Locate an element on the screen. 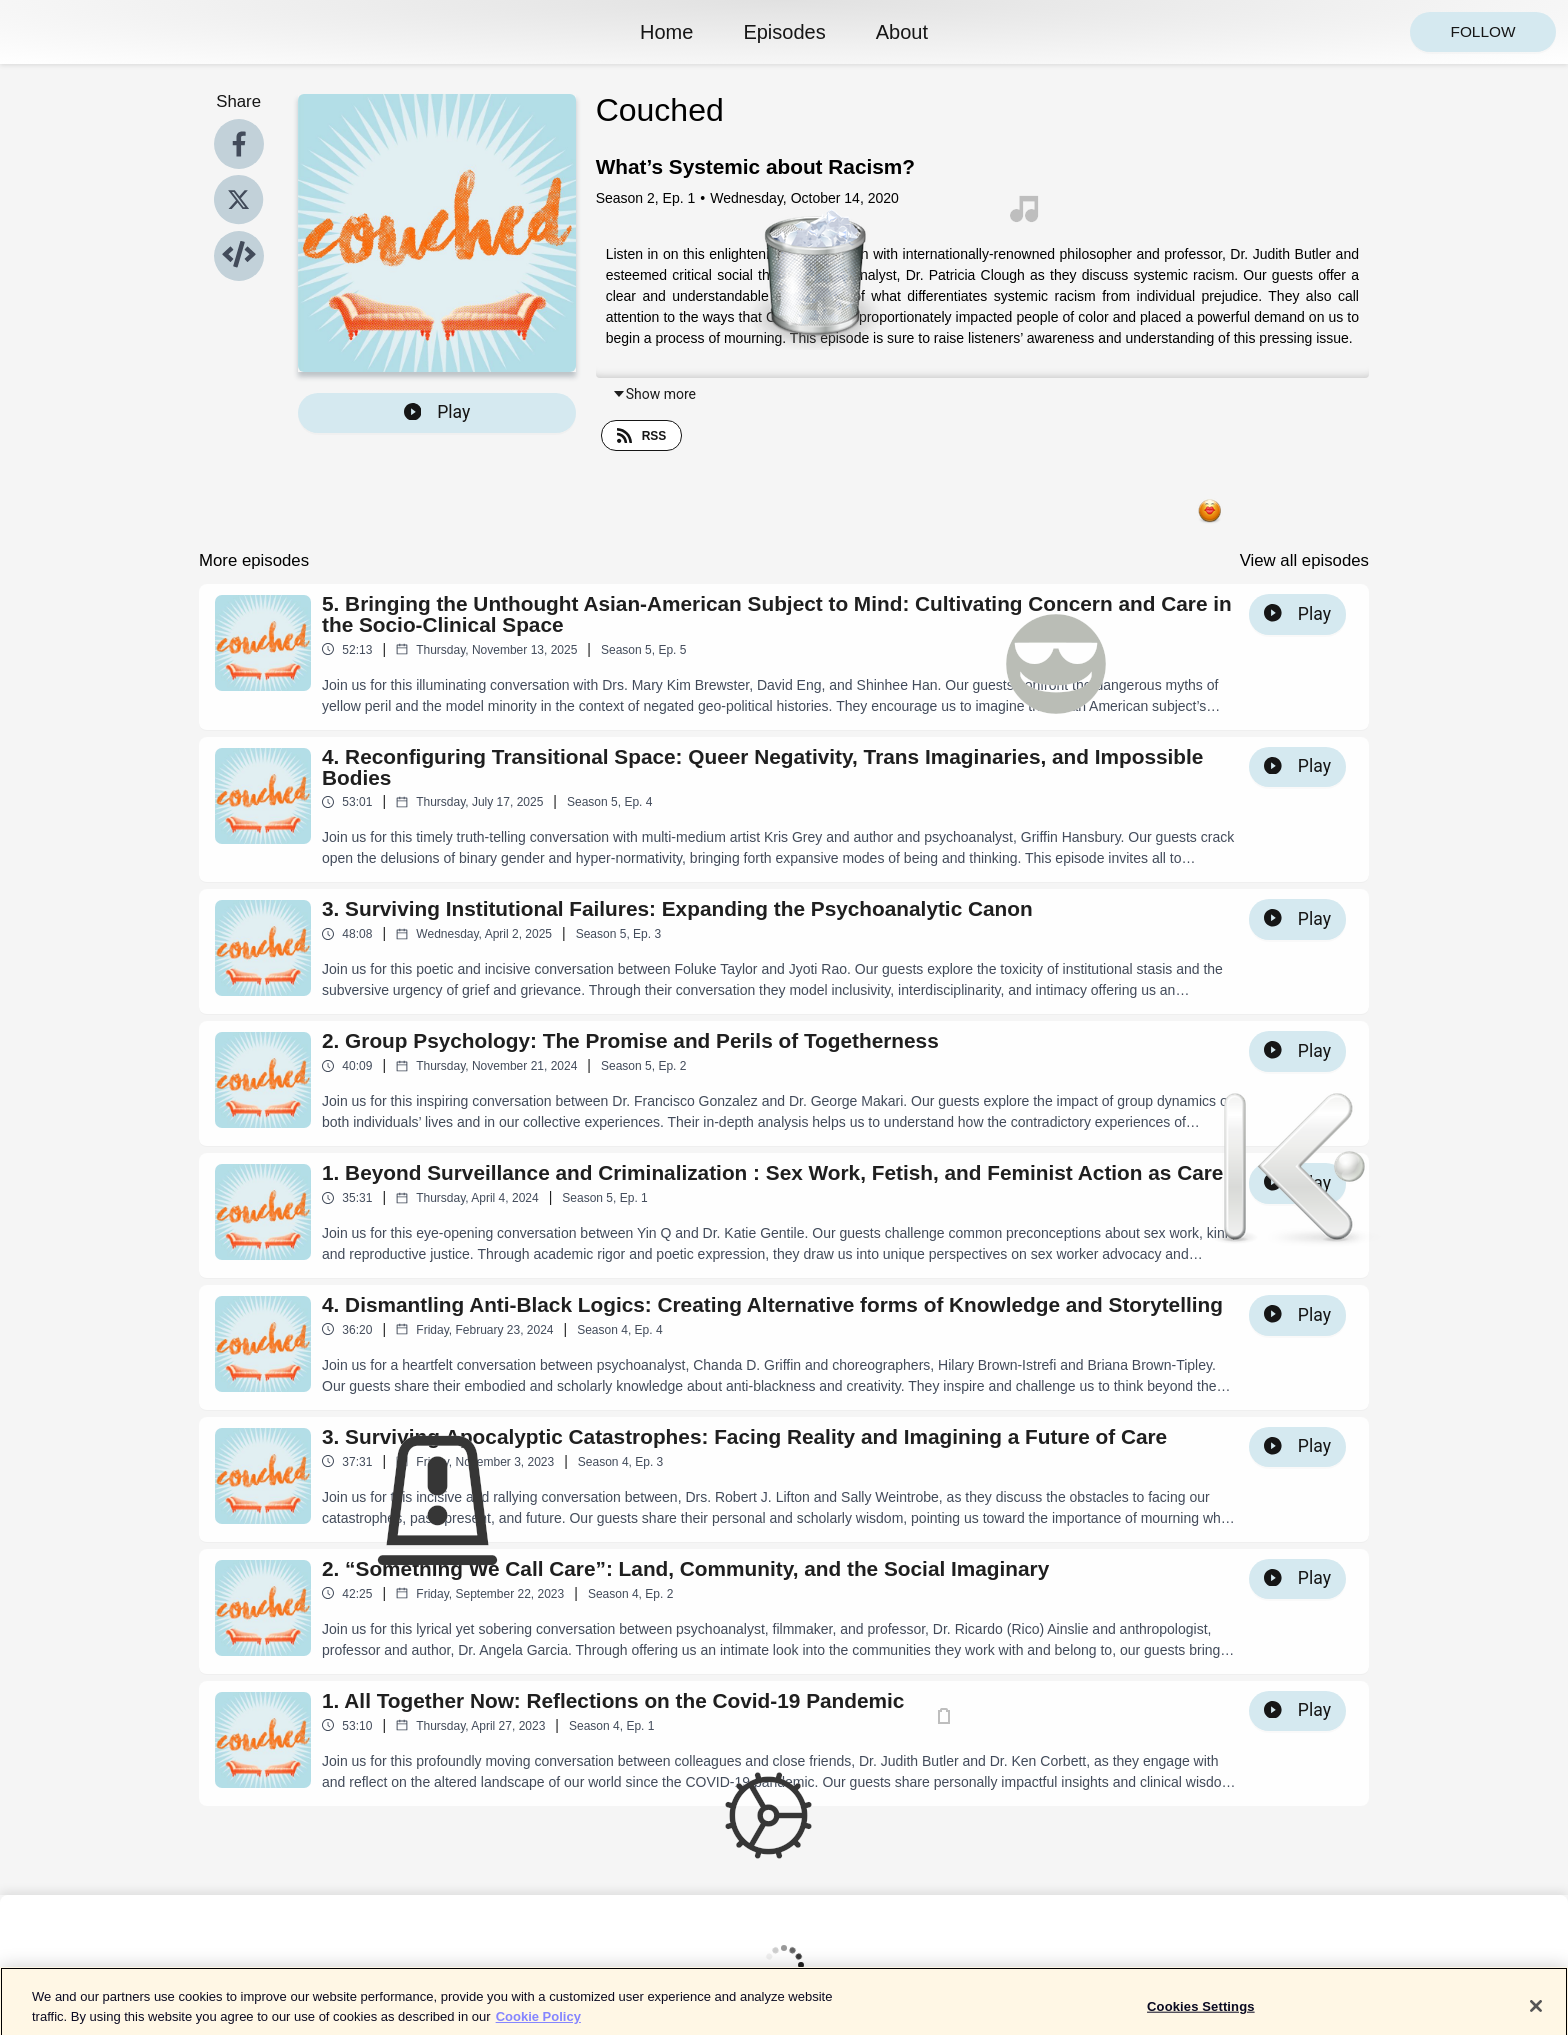 This screenshot has height=2035, width=1568. view items in your trash folder is located at coordinates (814, 271).